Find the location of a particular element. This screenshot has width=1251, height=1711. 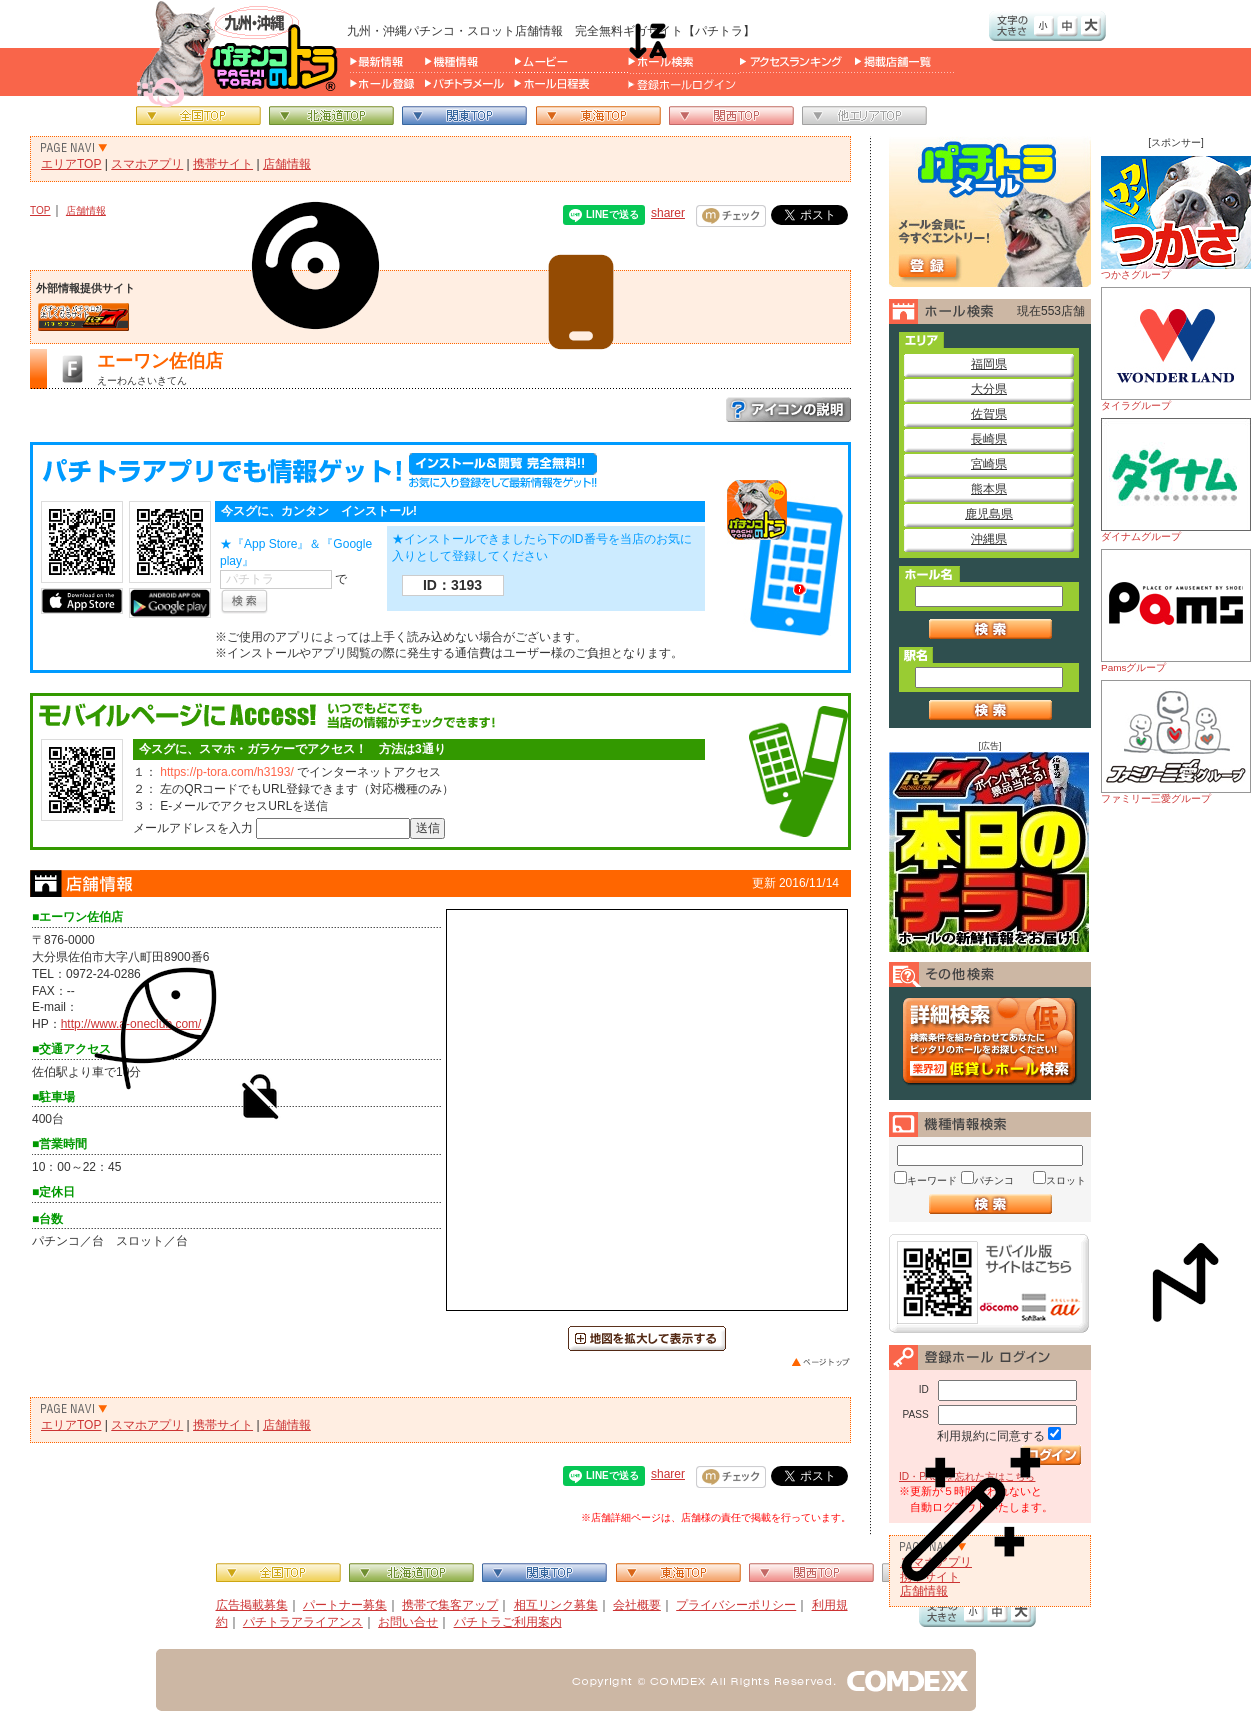

indicates connection is not encrypted or secure is located at coordinates (260, 1097).